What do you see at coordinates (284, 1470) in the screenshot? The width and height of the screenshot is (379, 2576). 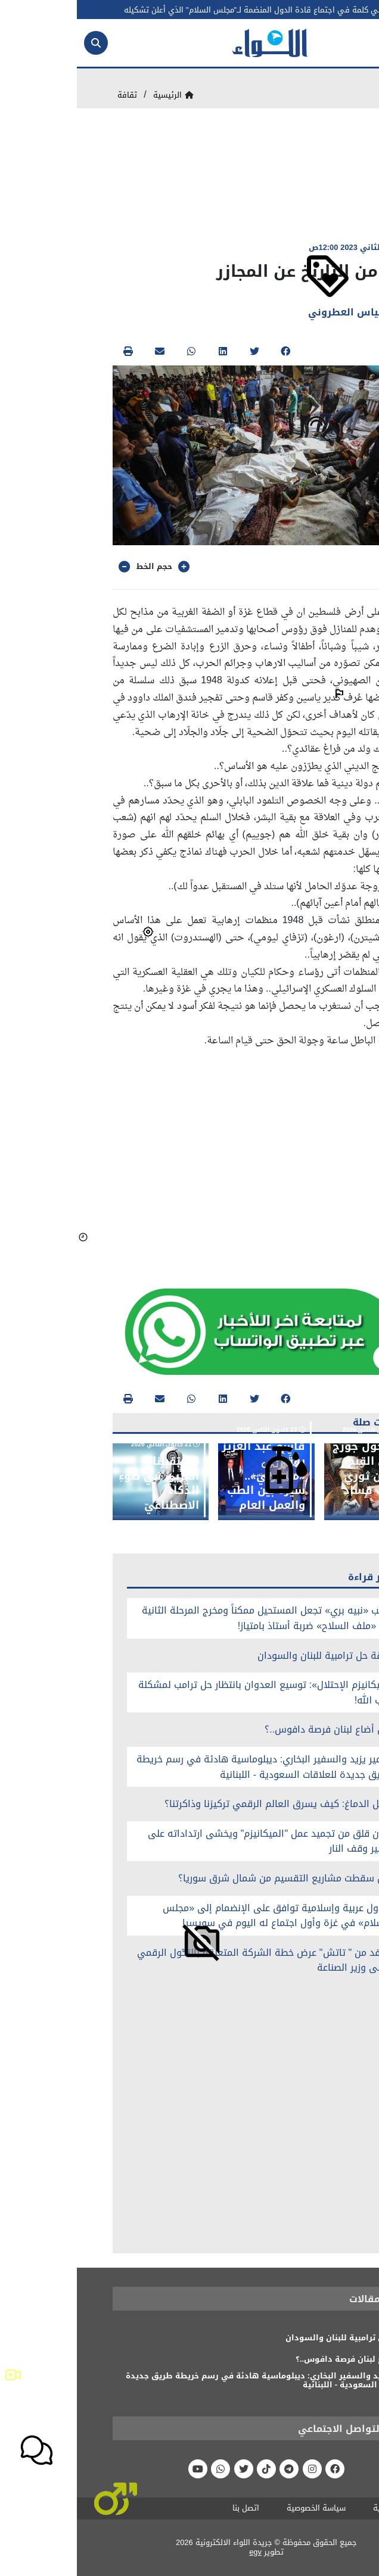 I see `access hand sanitizer station information` at bounding box center [284, 1470].